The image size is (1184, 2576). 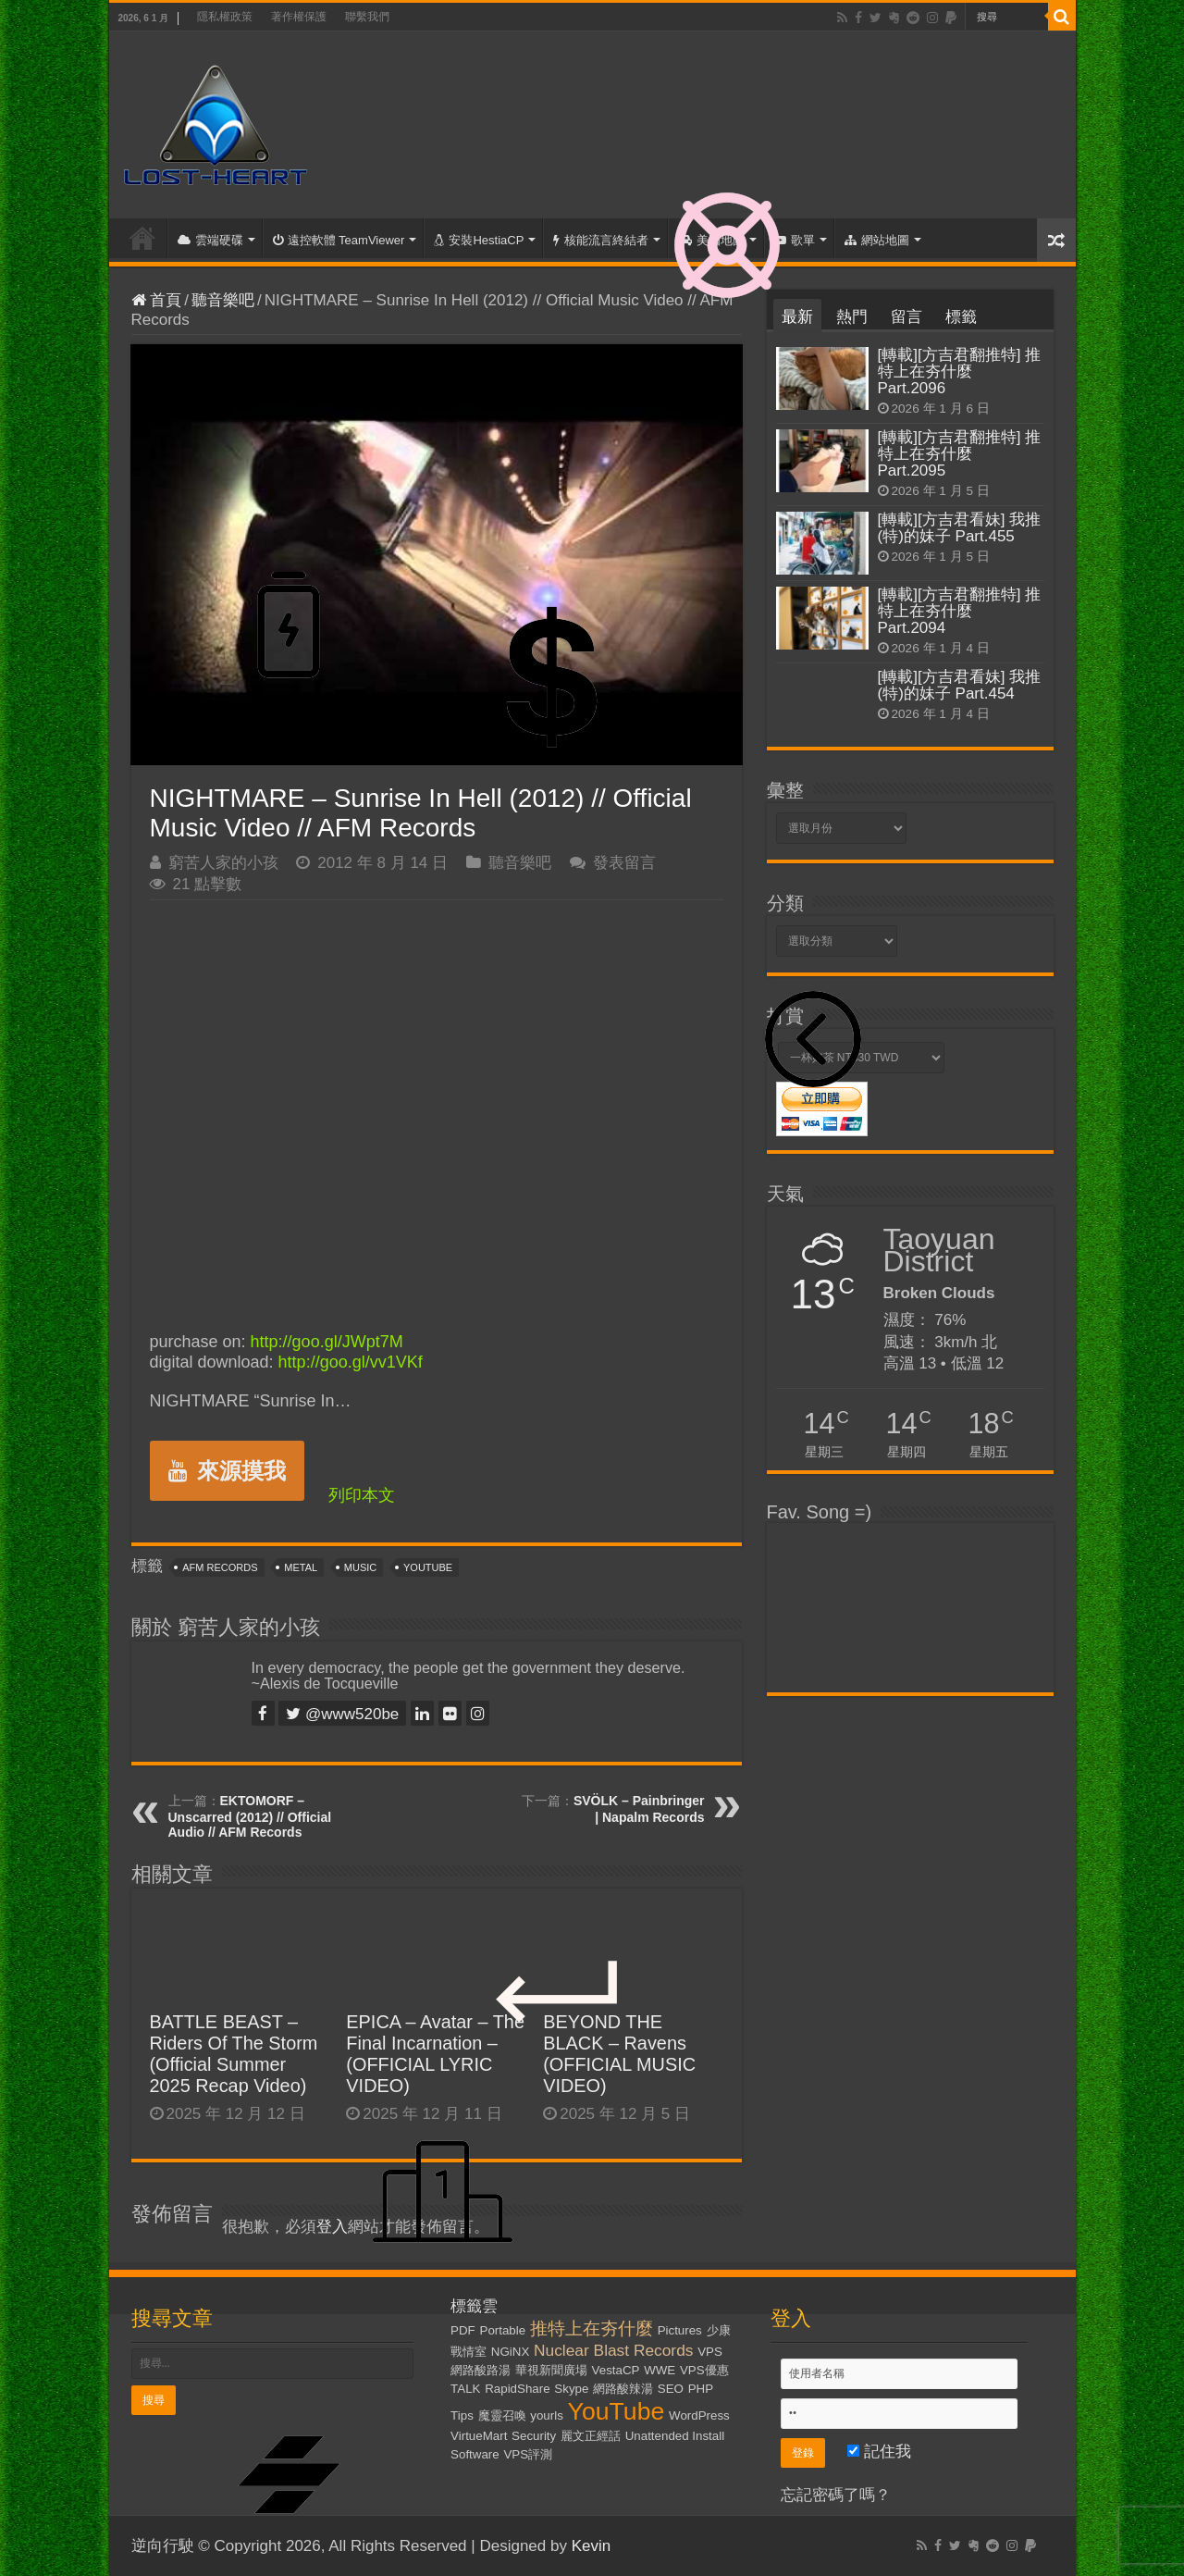 What do you see at coordinates (557, 1990) in the screenshot?
I see `return to previous item or step` at bounding box center [557, 1990].